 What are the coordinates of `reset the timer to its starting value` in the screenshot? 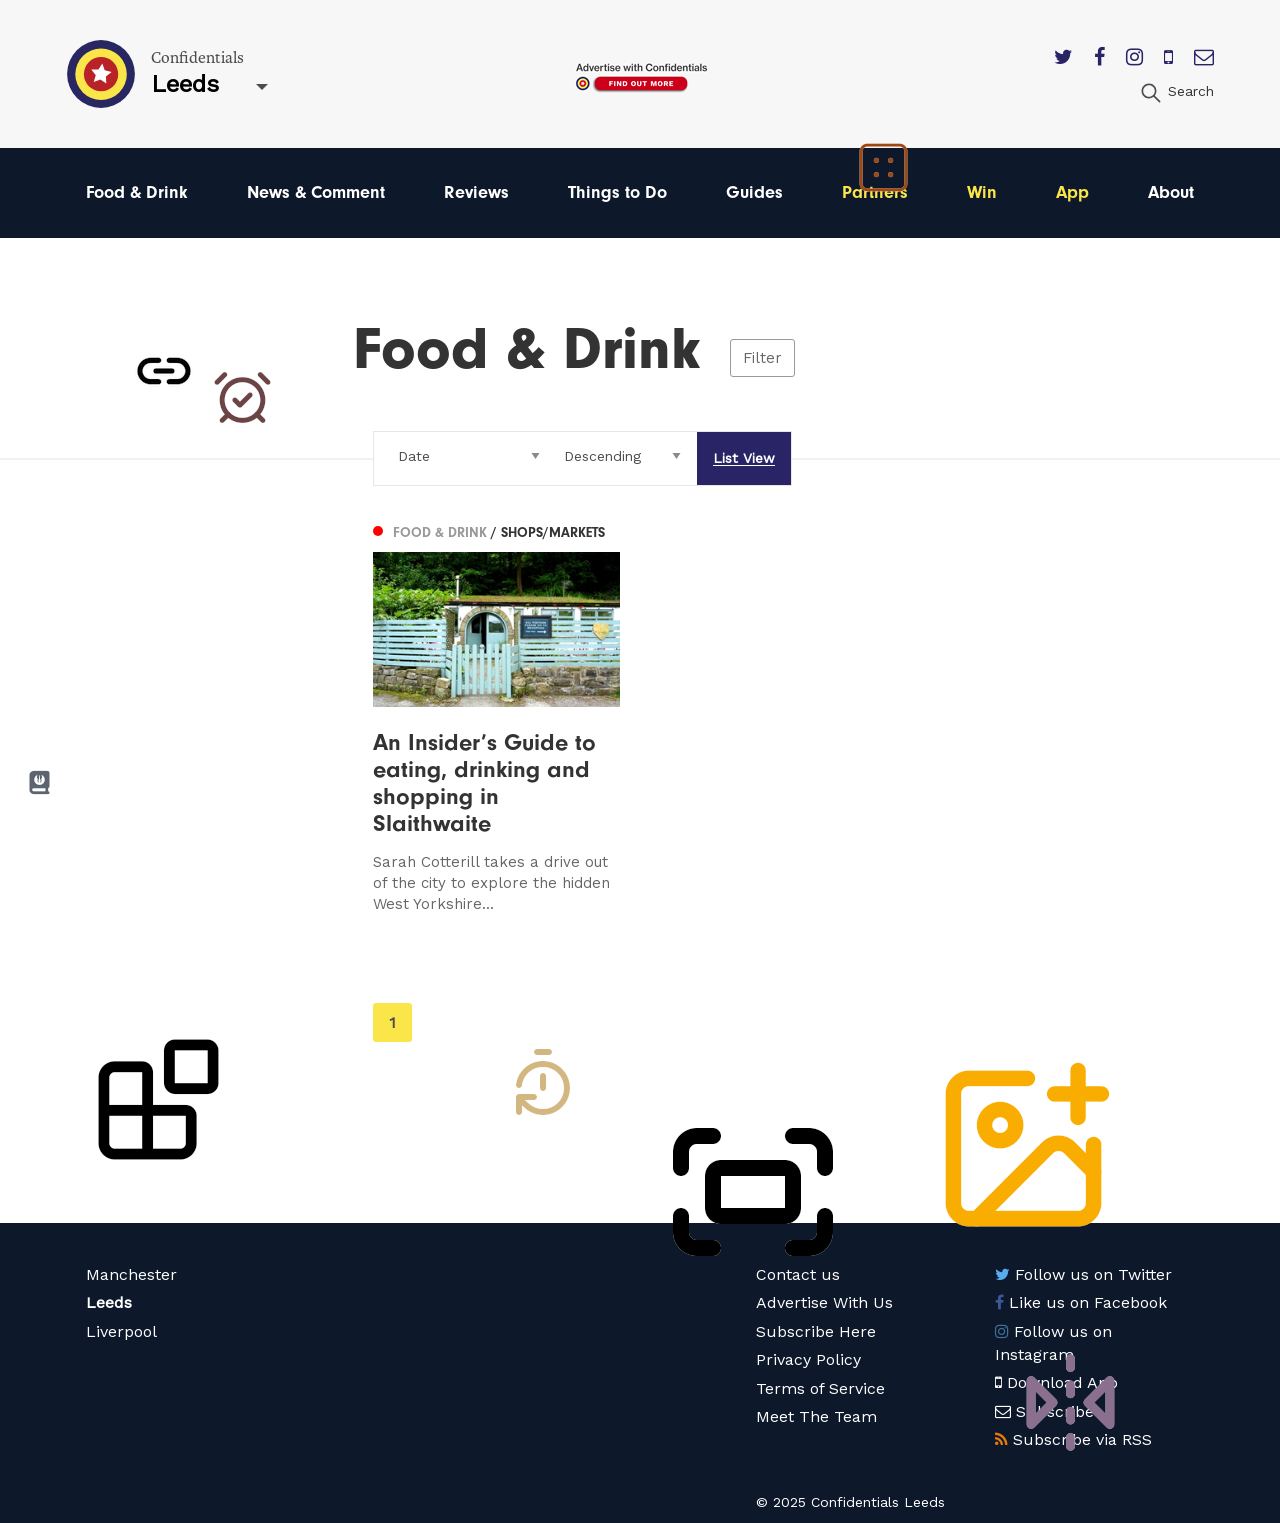 It's located at (543, 1082).